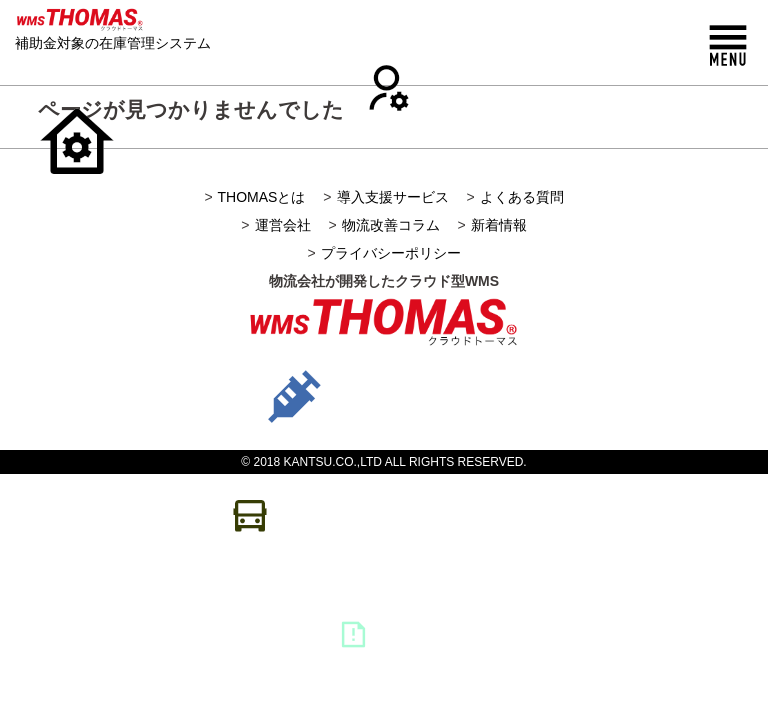 The height and width of the screenshot is (720, 768). Describe the element at coordinates (353, 634) in the screenshot. I see `indicates a file with an error or issue` at that location.